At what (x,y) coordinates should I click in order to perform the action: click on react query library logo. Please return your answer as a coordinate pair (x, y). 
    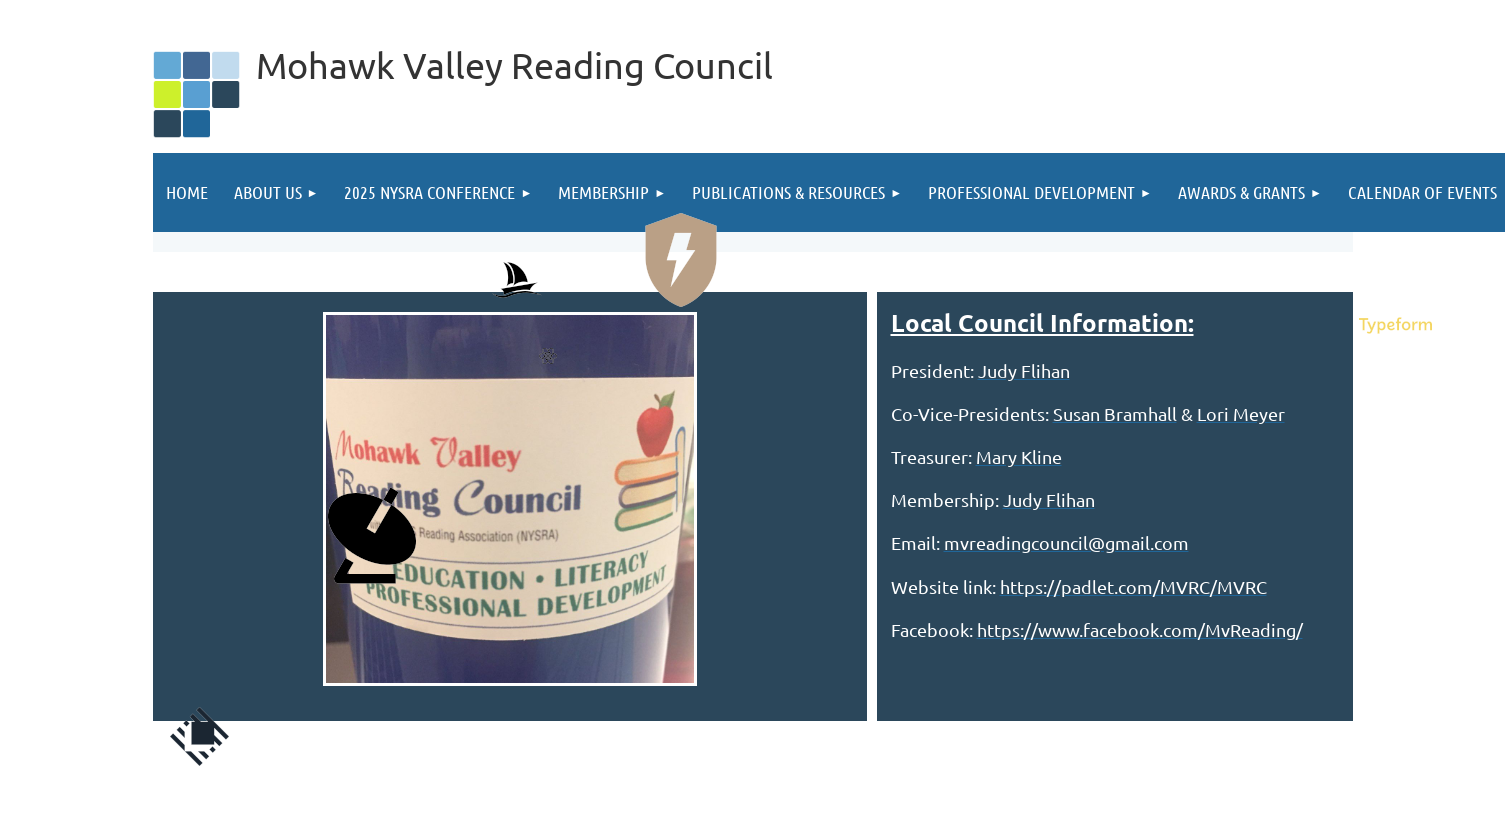
    Looking at the image, I should click on (548, 356).